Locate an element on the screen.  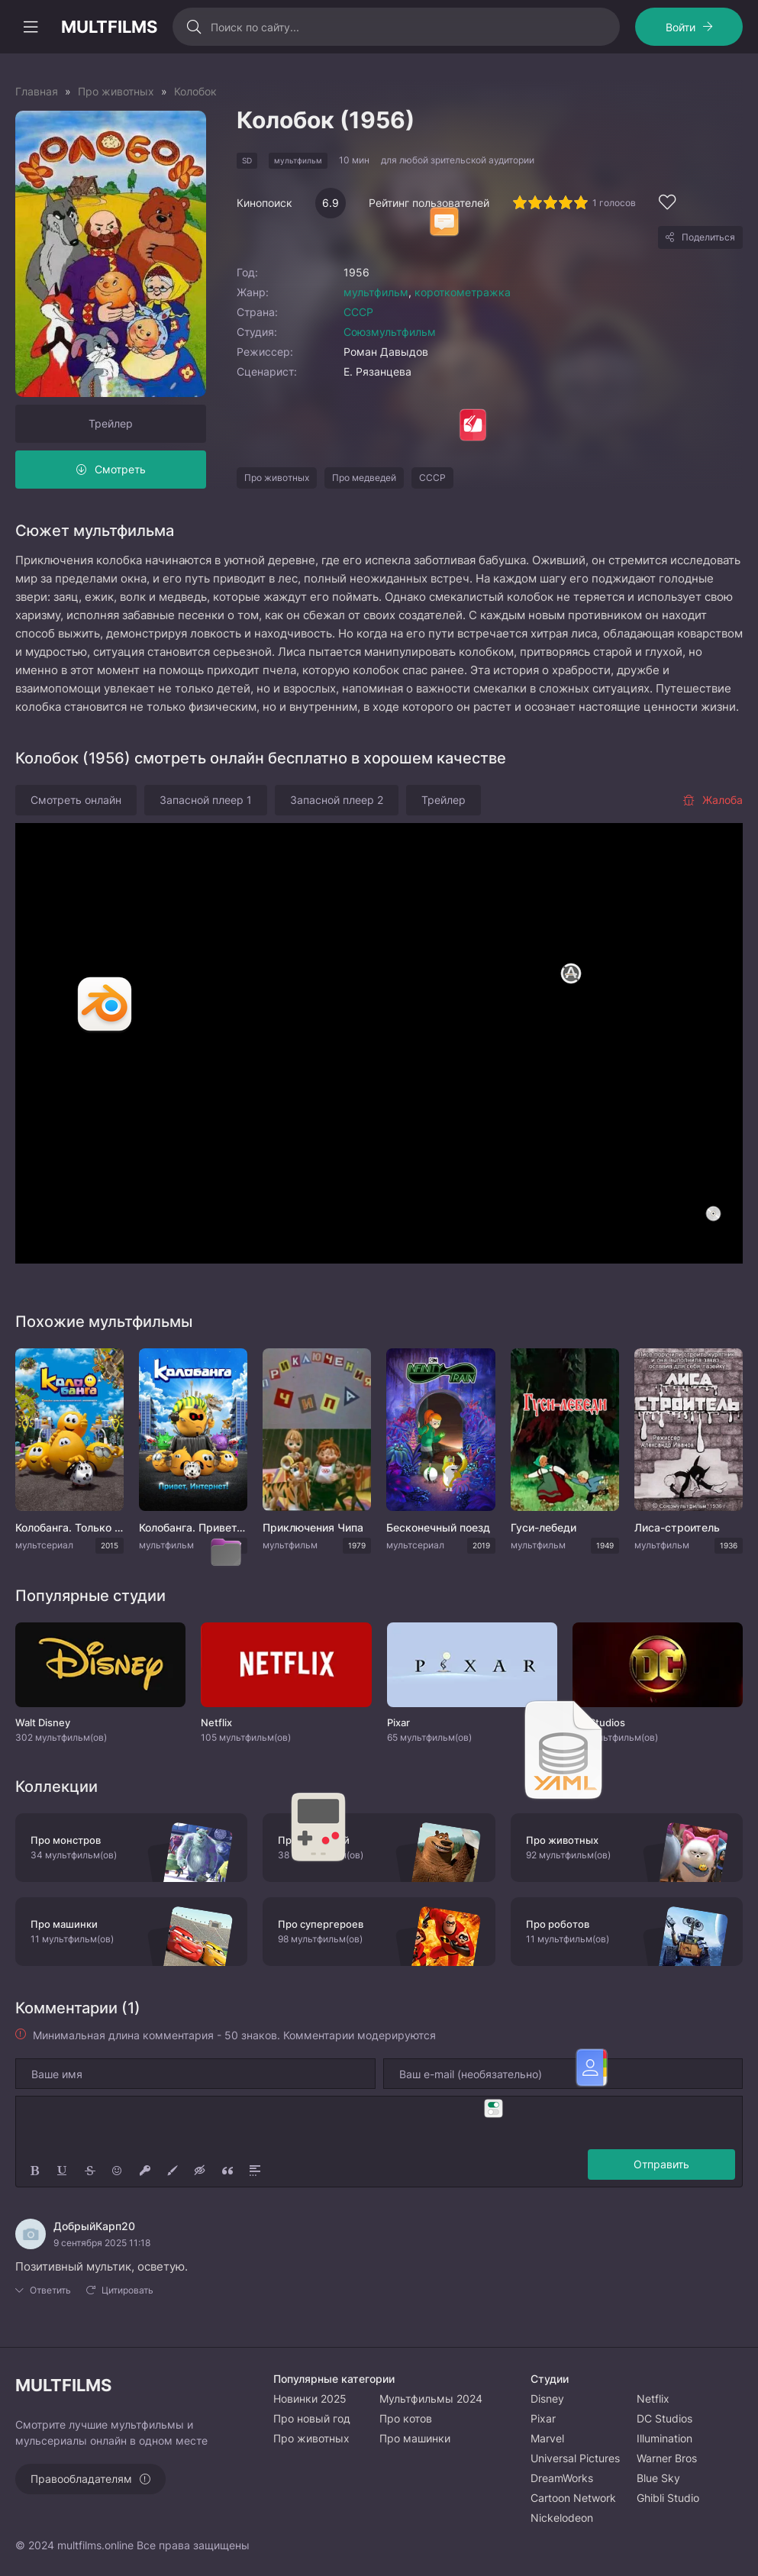
open Blender 3D modeling application is located at coordinates (105, 1004).